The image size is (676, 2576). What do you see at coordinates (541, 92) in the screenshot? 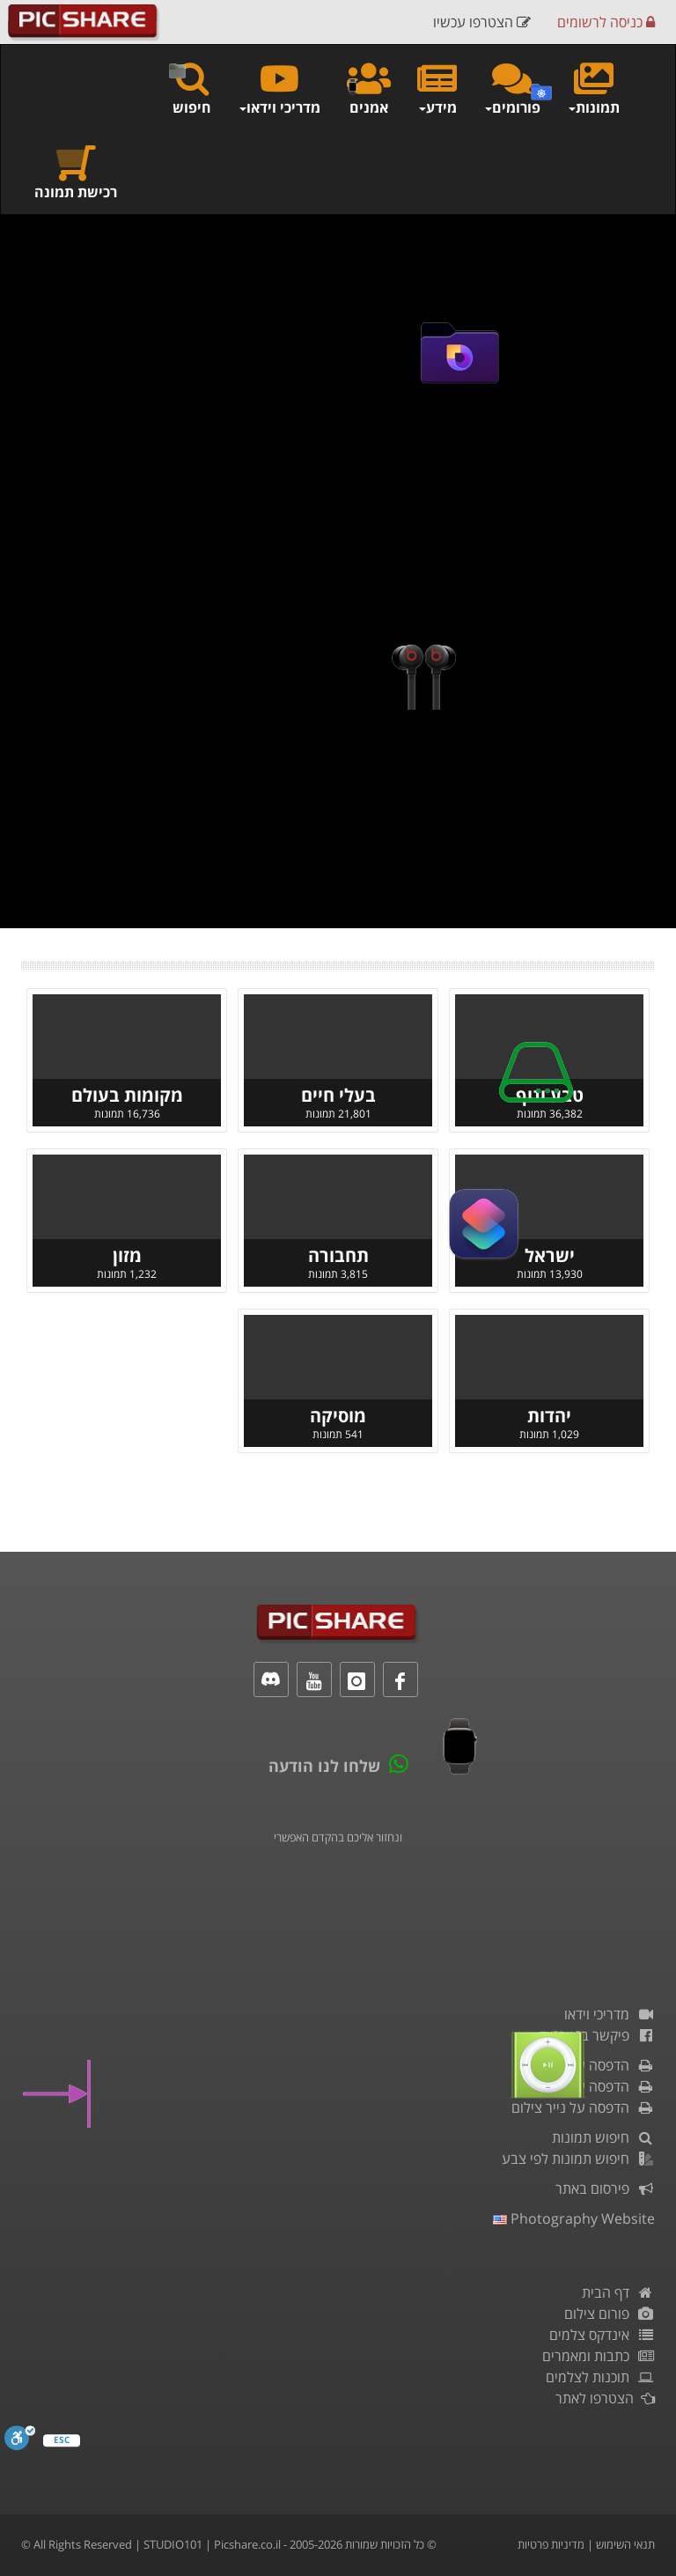
I see `open kubernetes project files` at bounding box center [541, 92].